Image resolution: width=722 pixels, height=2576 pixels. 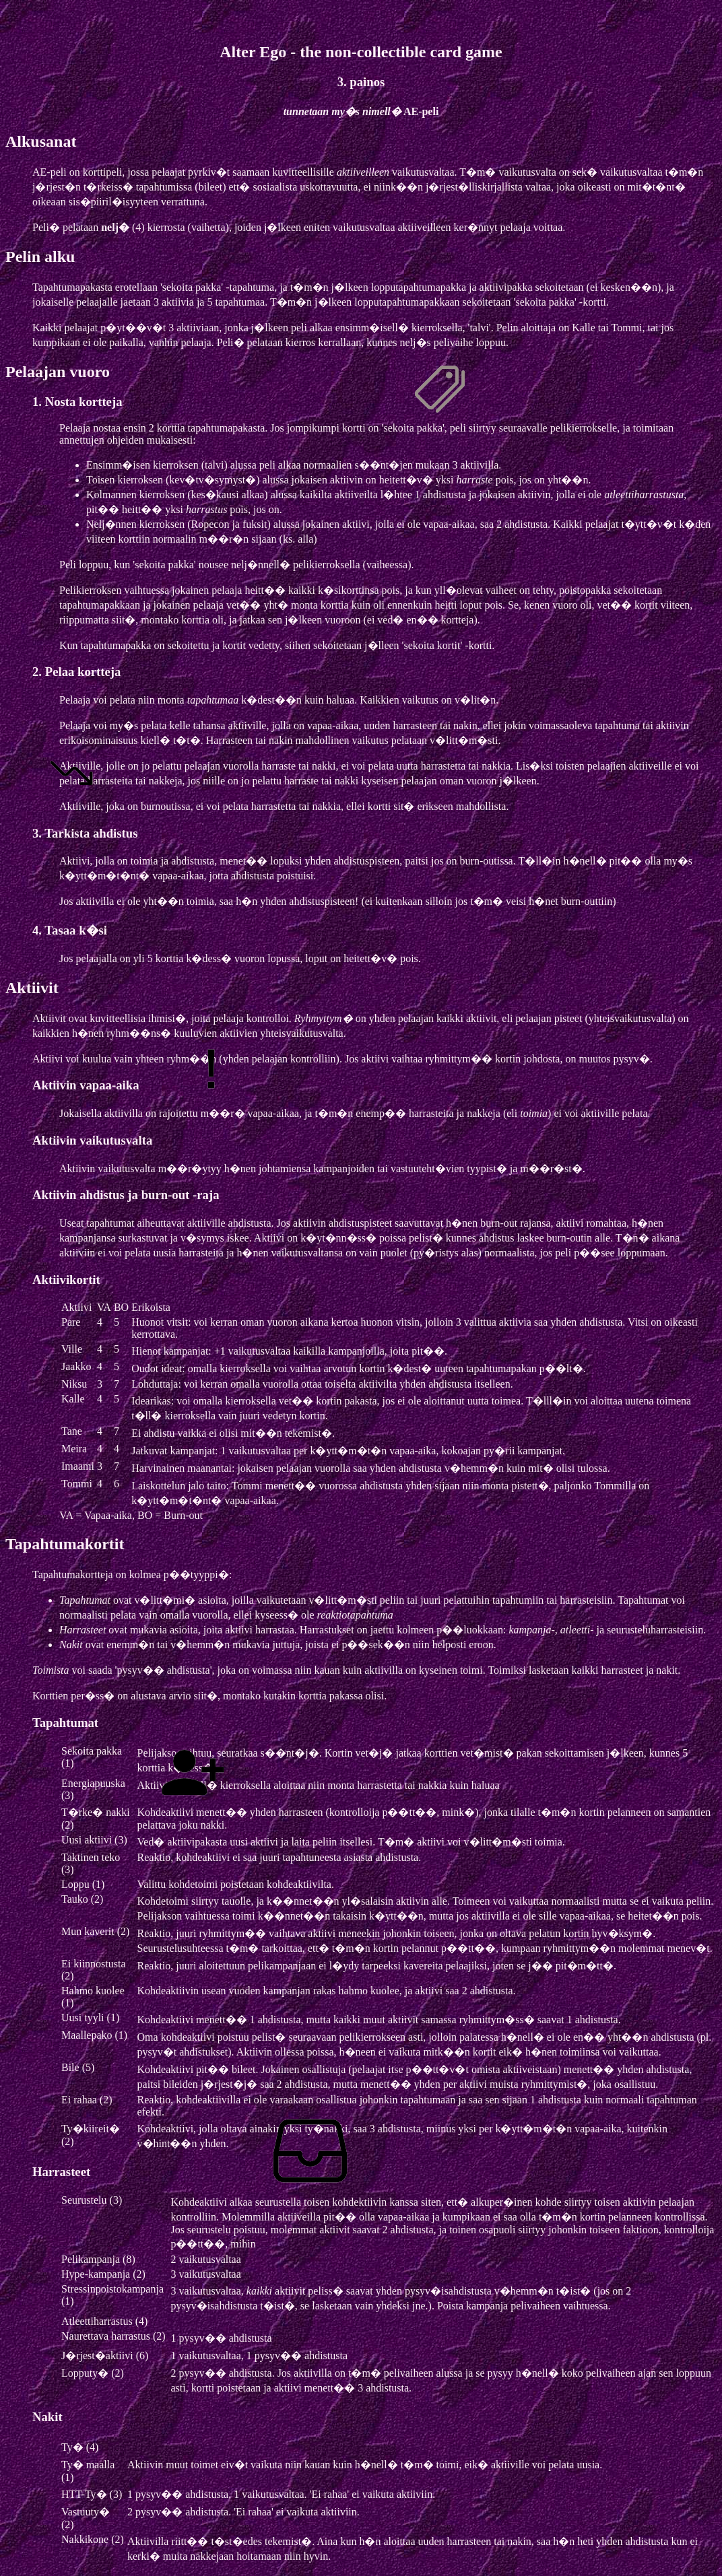 I want to click on view tags or labels, so click(x=440, y=389).